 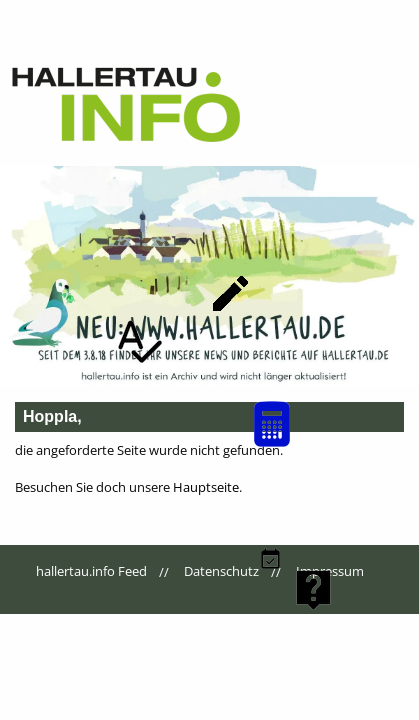 I want to click on enable spellcheck or grammar checking, so click(x=138, y=340).